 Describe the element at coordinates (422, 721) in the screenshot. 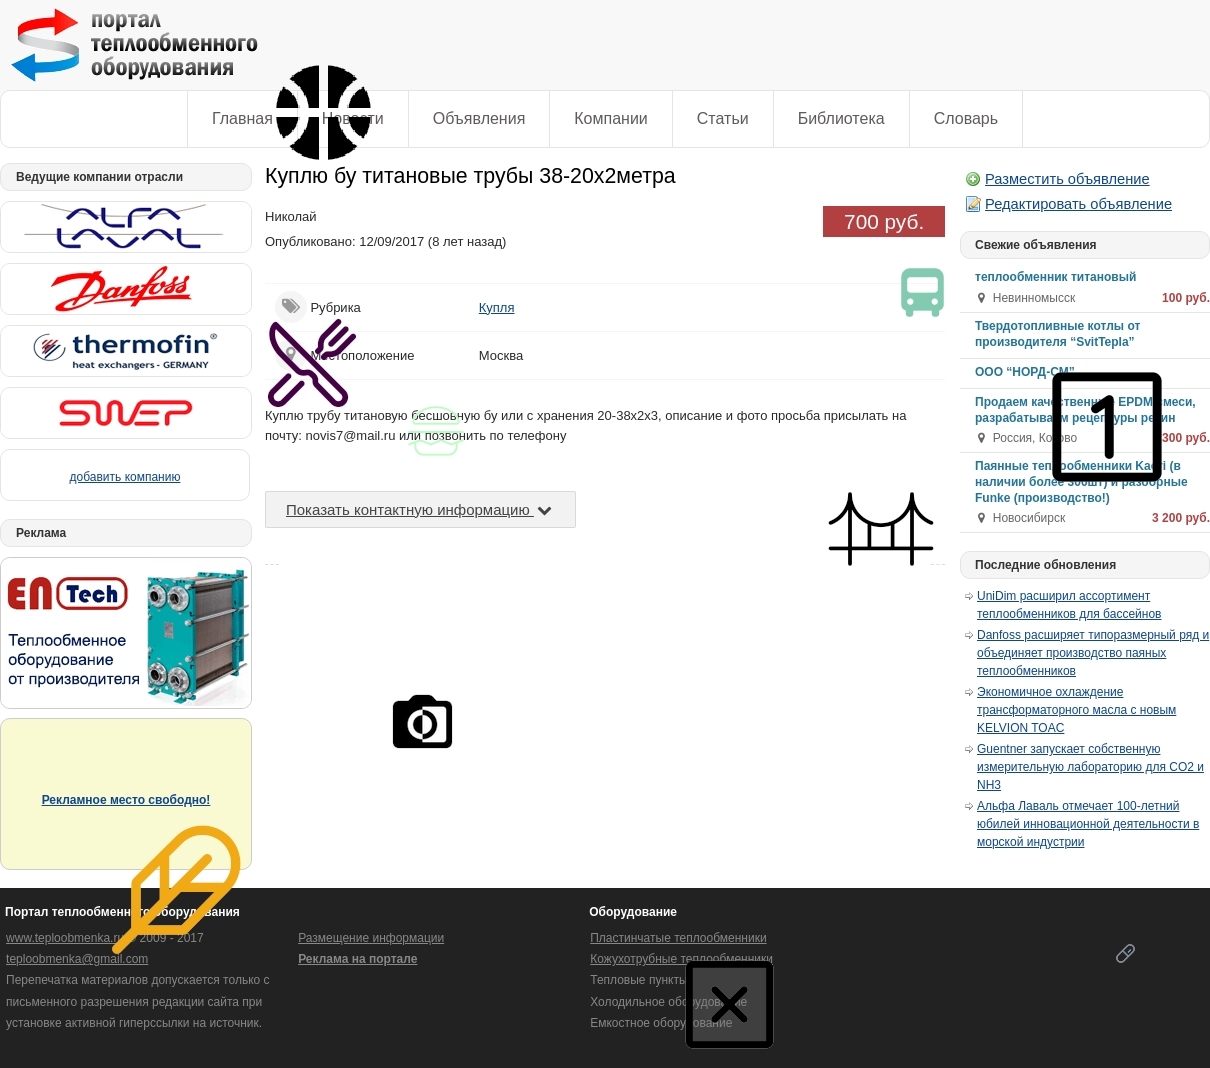

I see `apply black and white filter to photos` at that location.